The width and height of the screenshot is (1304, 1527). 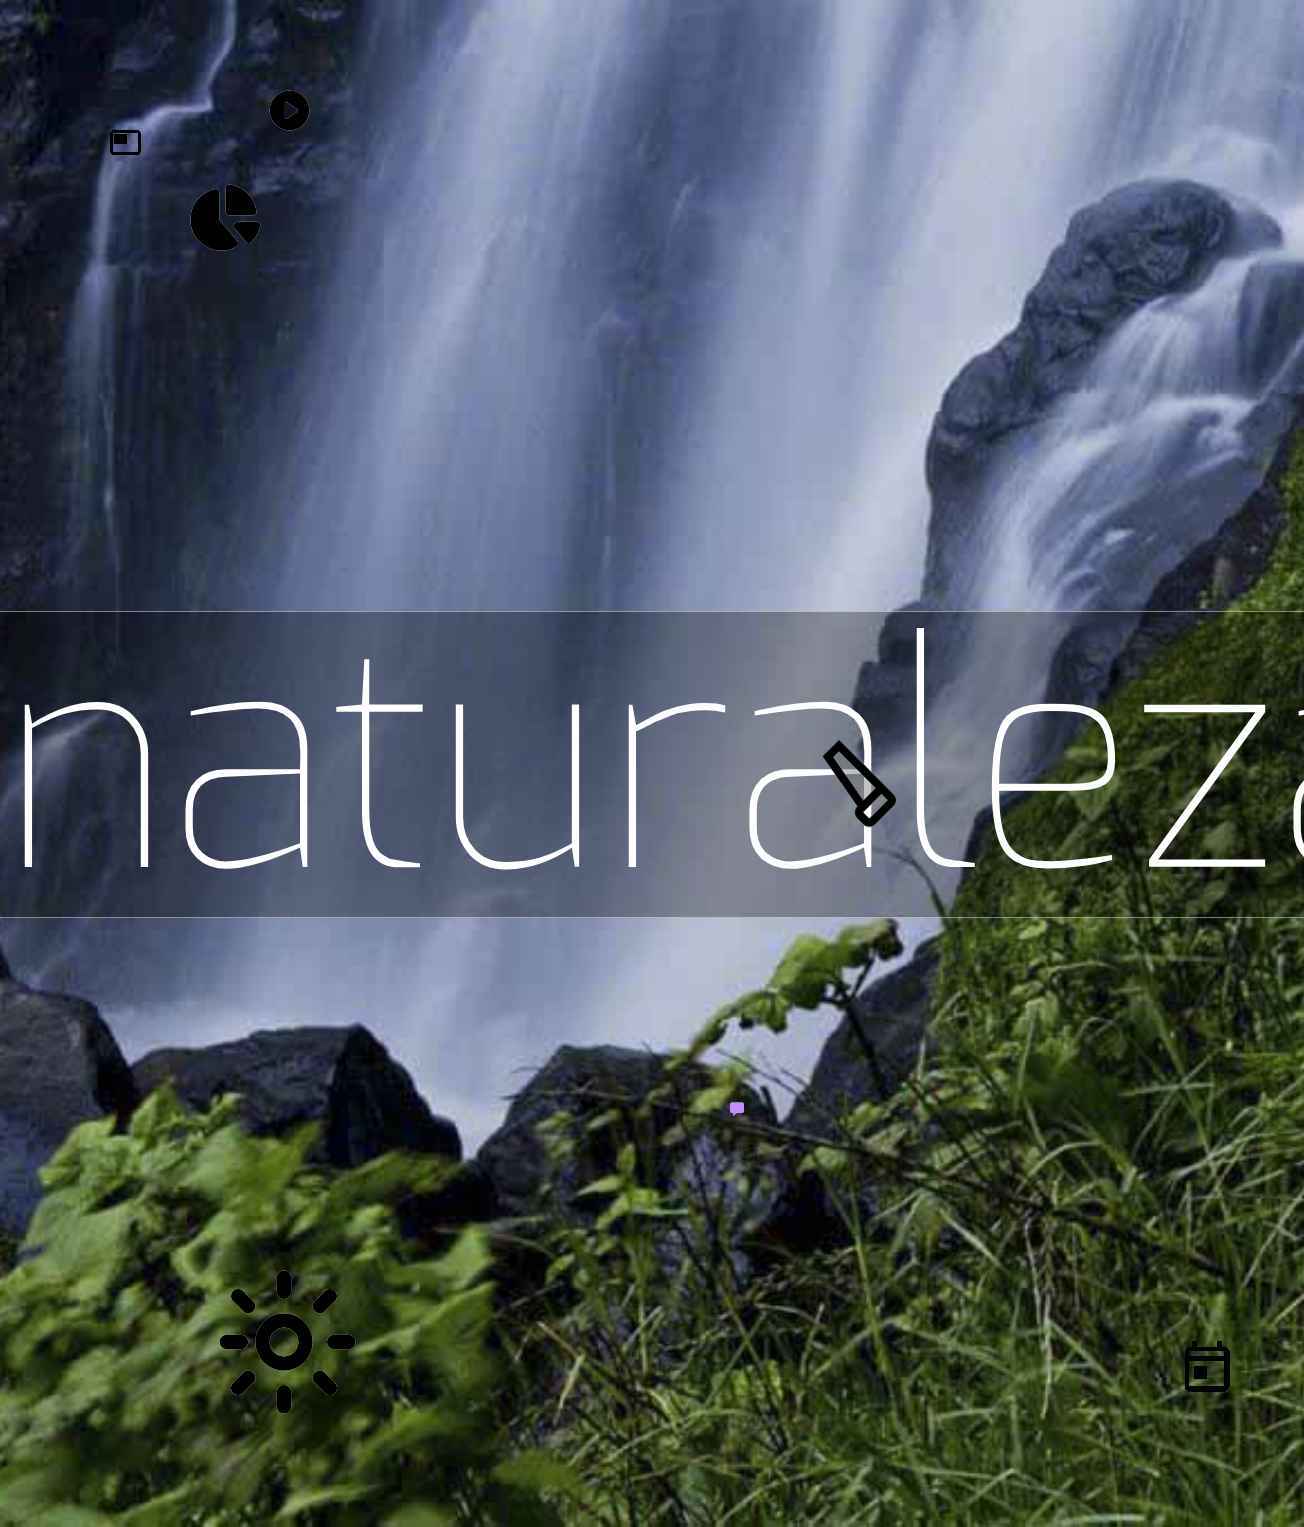 What do you see at coordinates (1207, 1369) in the screenshot?
I see `view today's date or events` at bounding box center [1207, 1369].